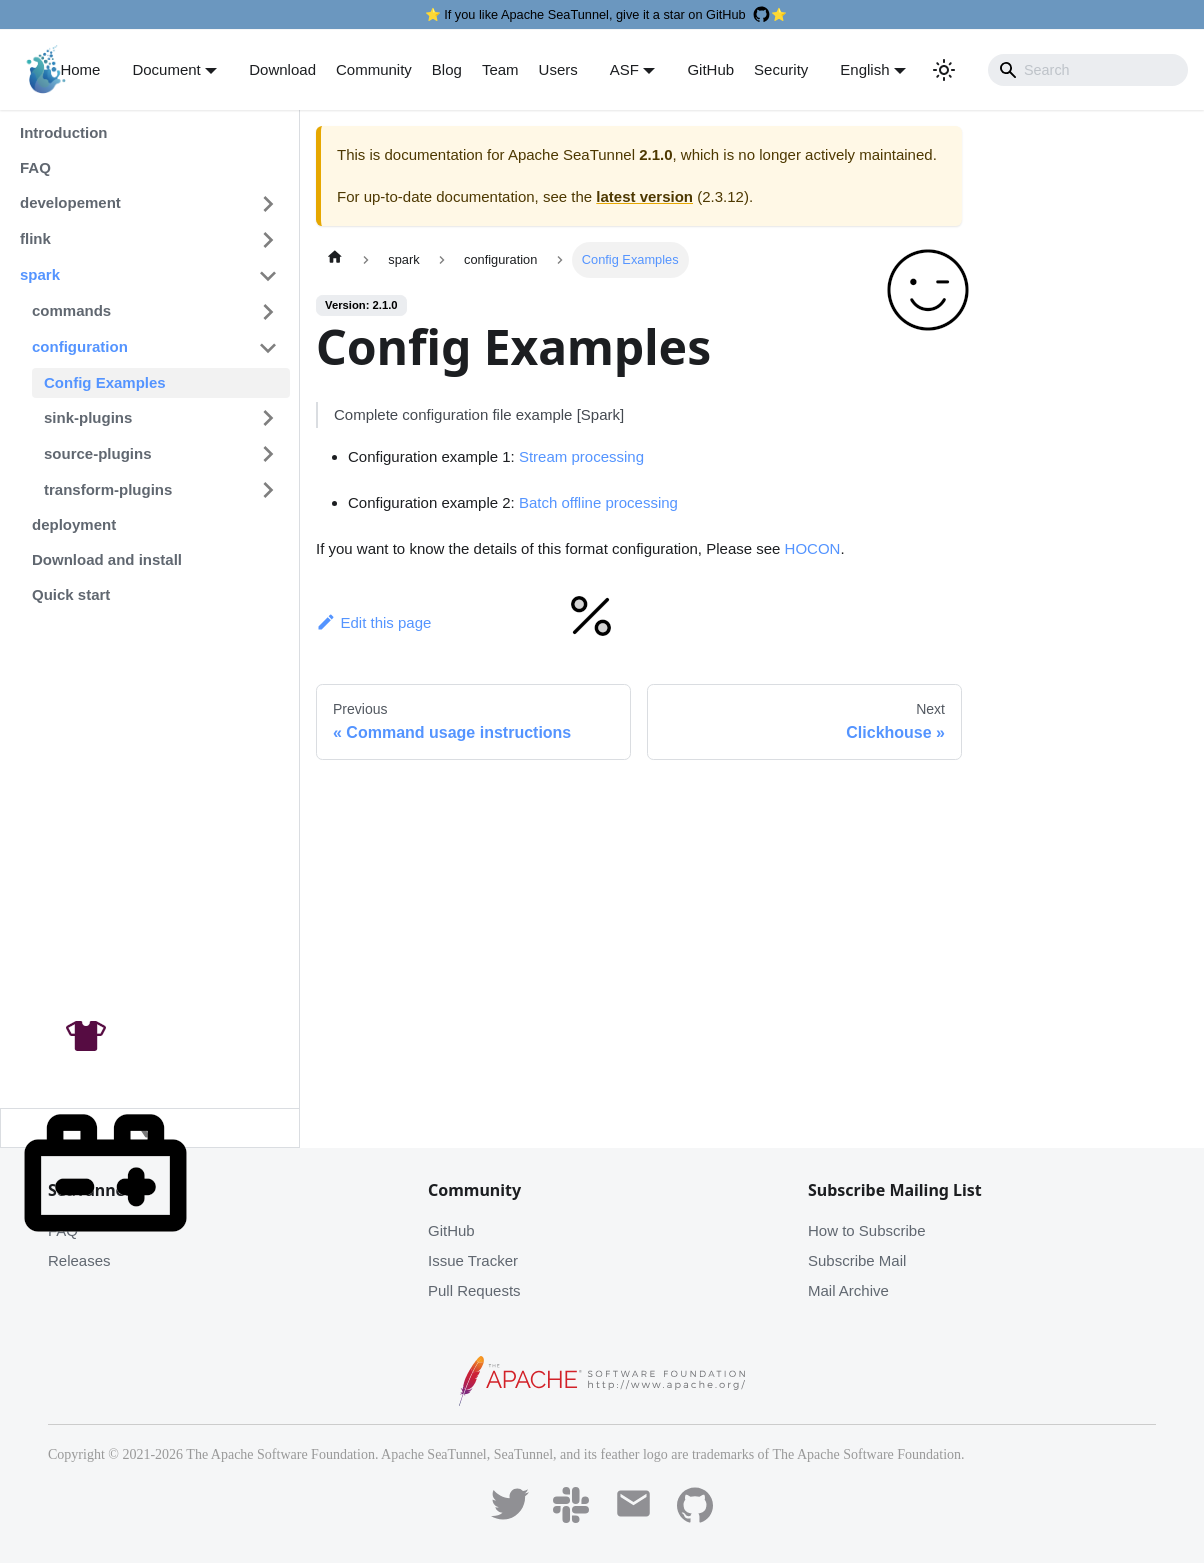 The image size is (1204, 1563). I want to click on check vehicle battery status, so click(105, 1178).